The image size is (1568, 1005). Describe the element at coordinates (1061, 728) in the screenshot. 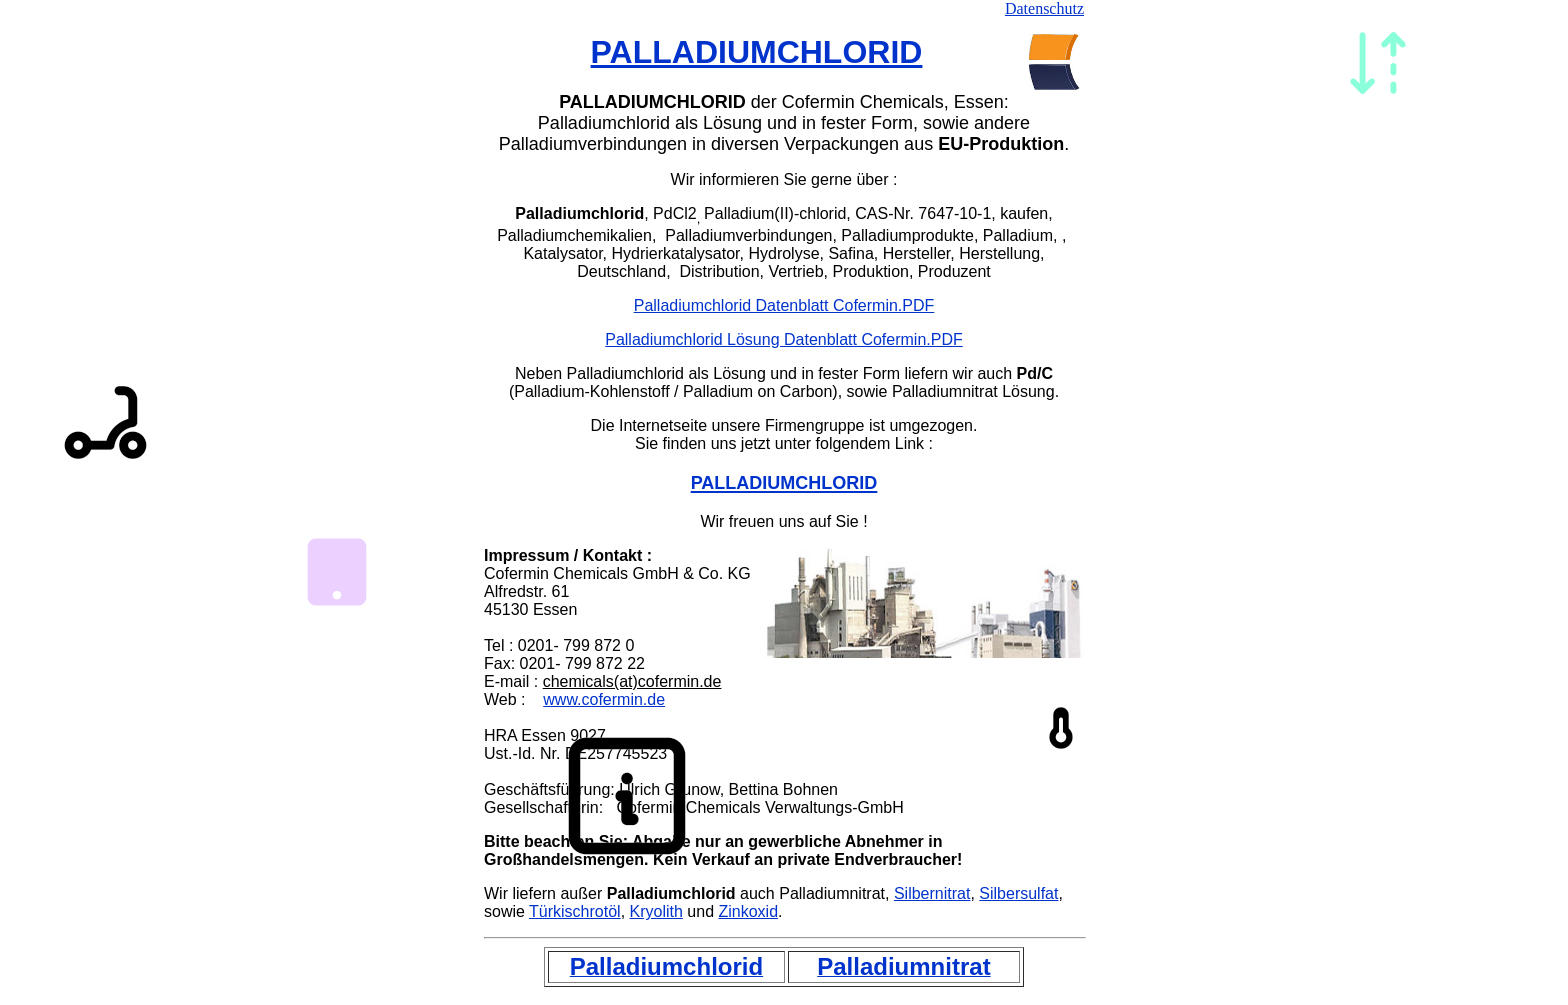

I see `indicates high temperature or heat level` at that location.